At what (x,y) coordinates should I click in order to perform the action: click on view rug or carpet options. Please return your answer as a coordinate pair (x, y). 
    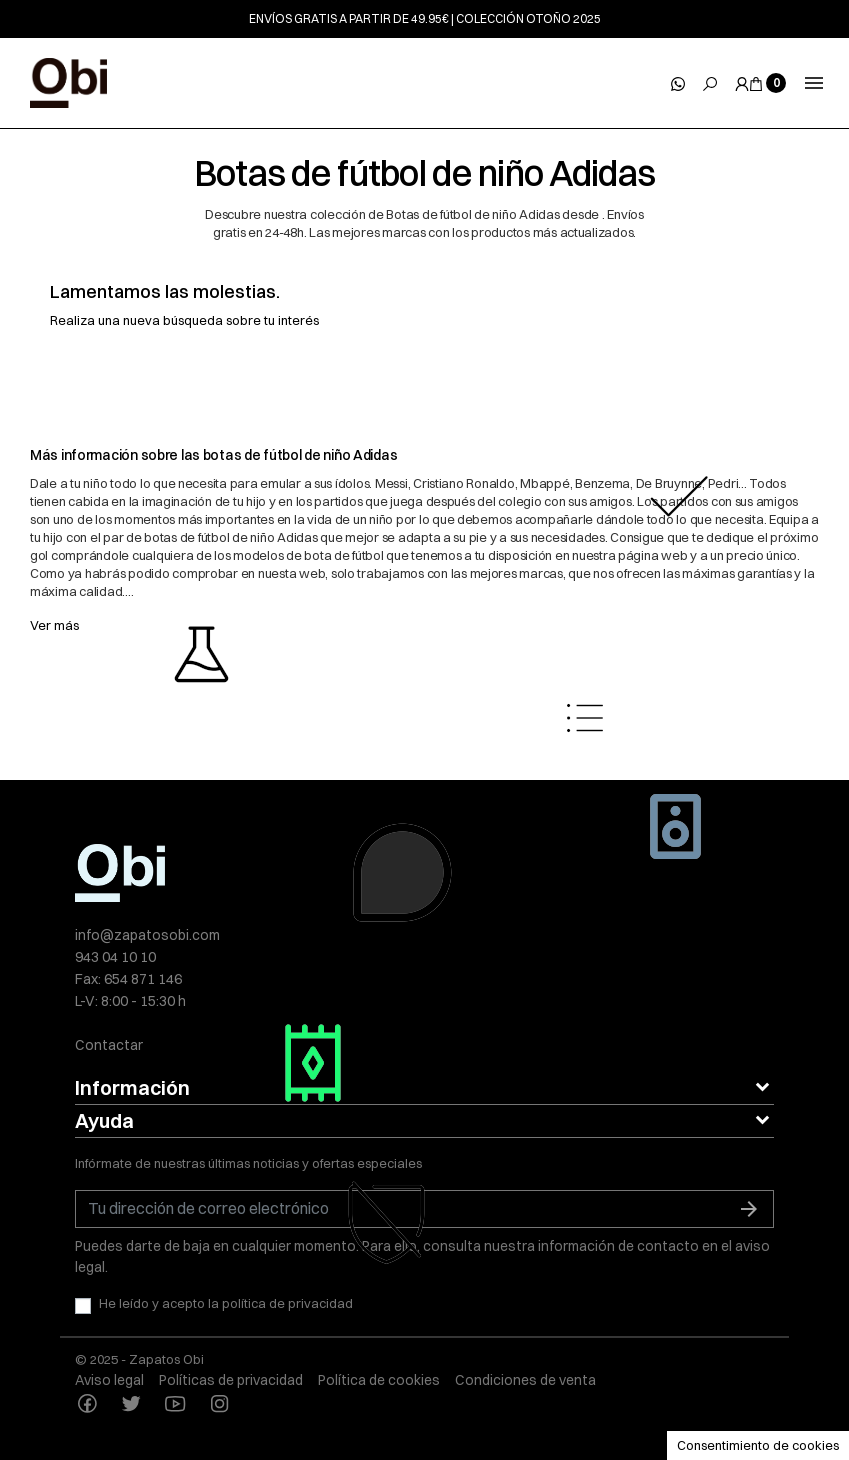
    Looking at the image, I should click on (313, 1063).